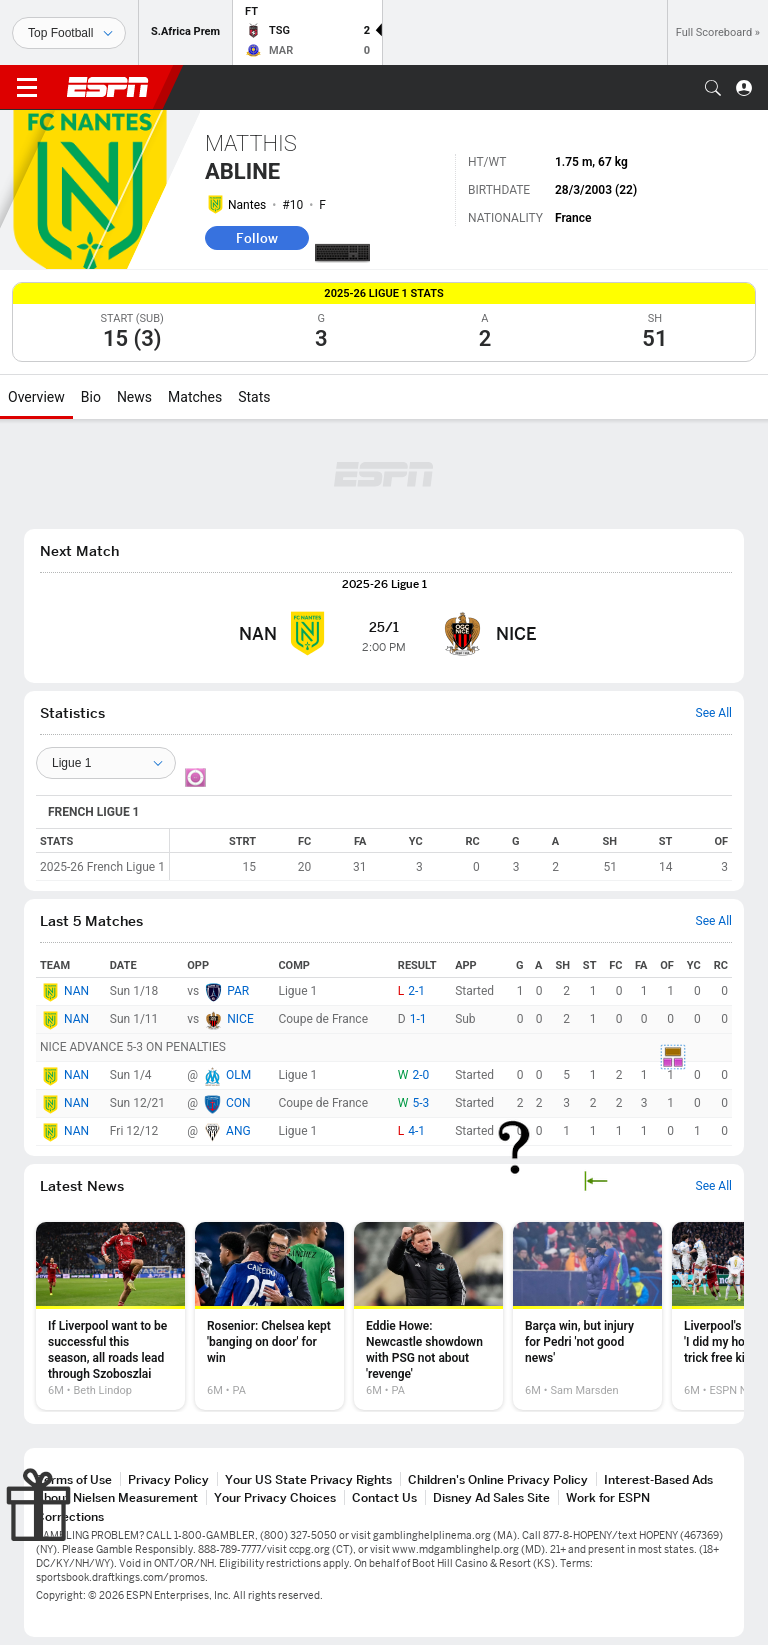 The height and width of the screenshot is (1645, 768). I want to click on view birthday events in calendar, so click(38, 1504).